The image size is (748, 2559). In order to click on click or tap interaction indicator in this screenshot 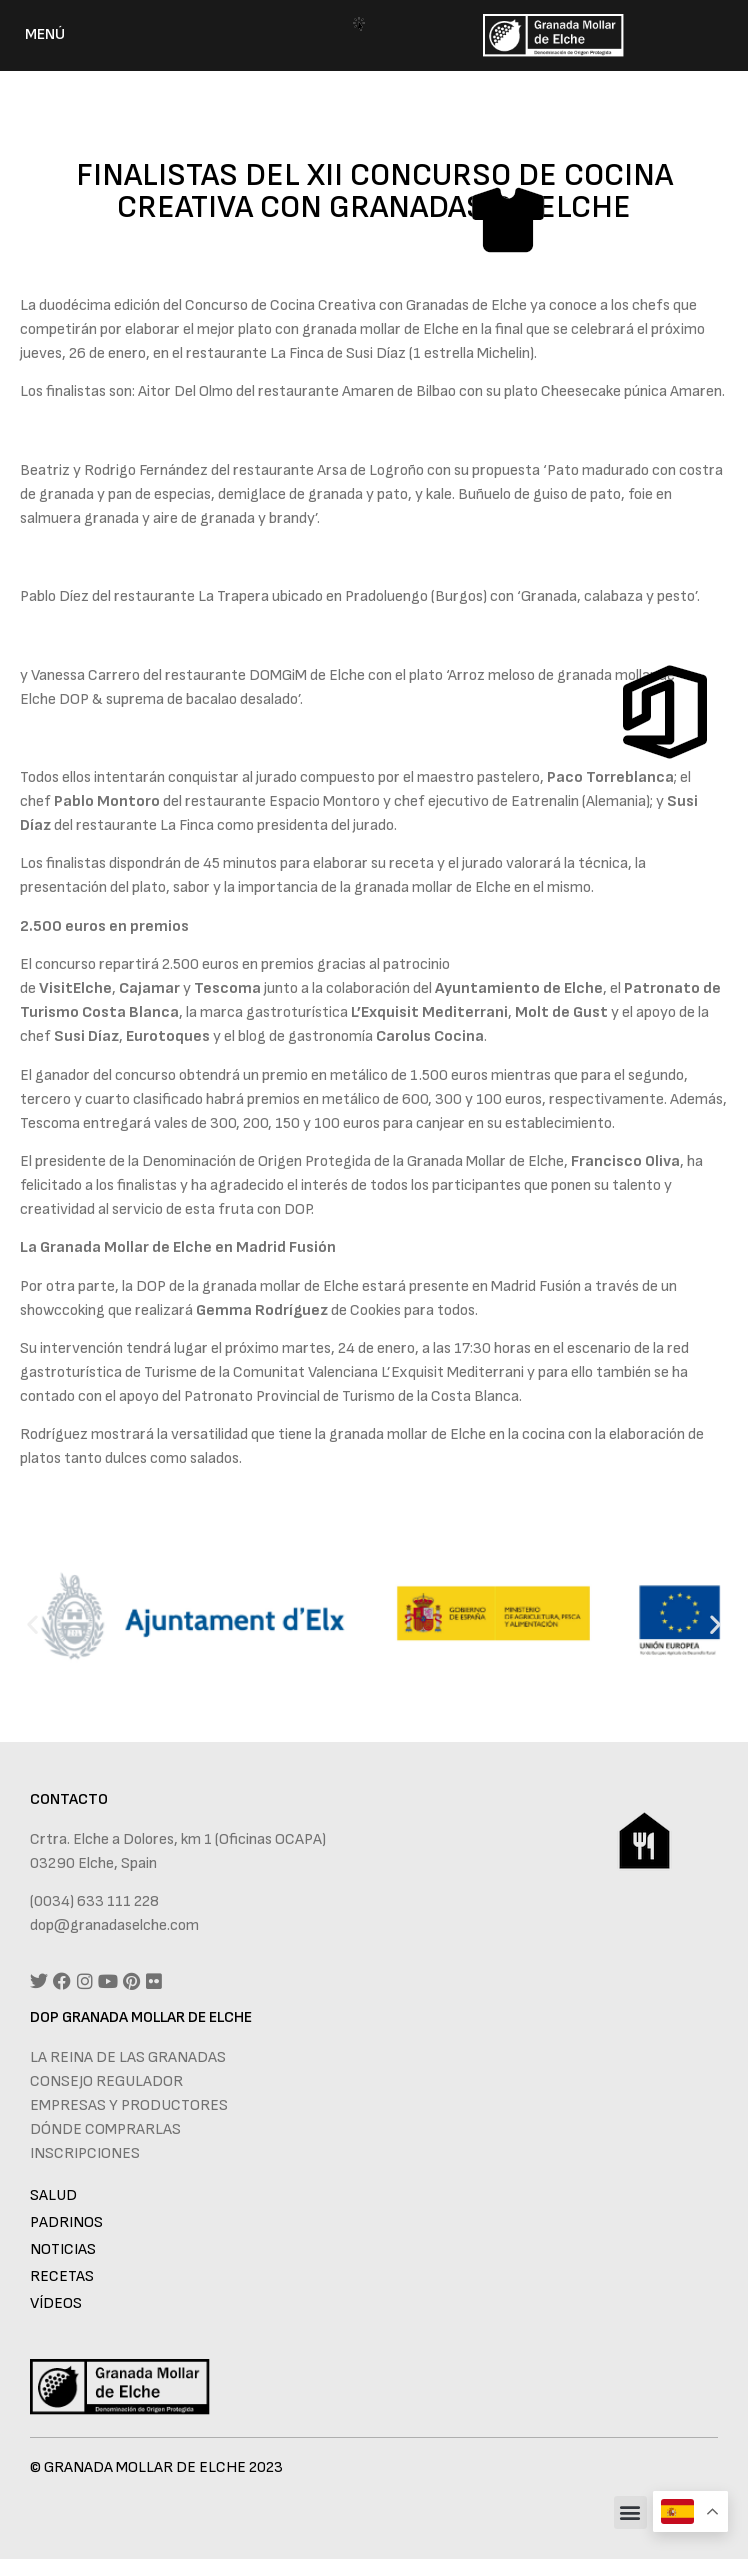, I will do `click(359, 24)`.